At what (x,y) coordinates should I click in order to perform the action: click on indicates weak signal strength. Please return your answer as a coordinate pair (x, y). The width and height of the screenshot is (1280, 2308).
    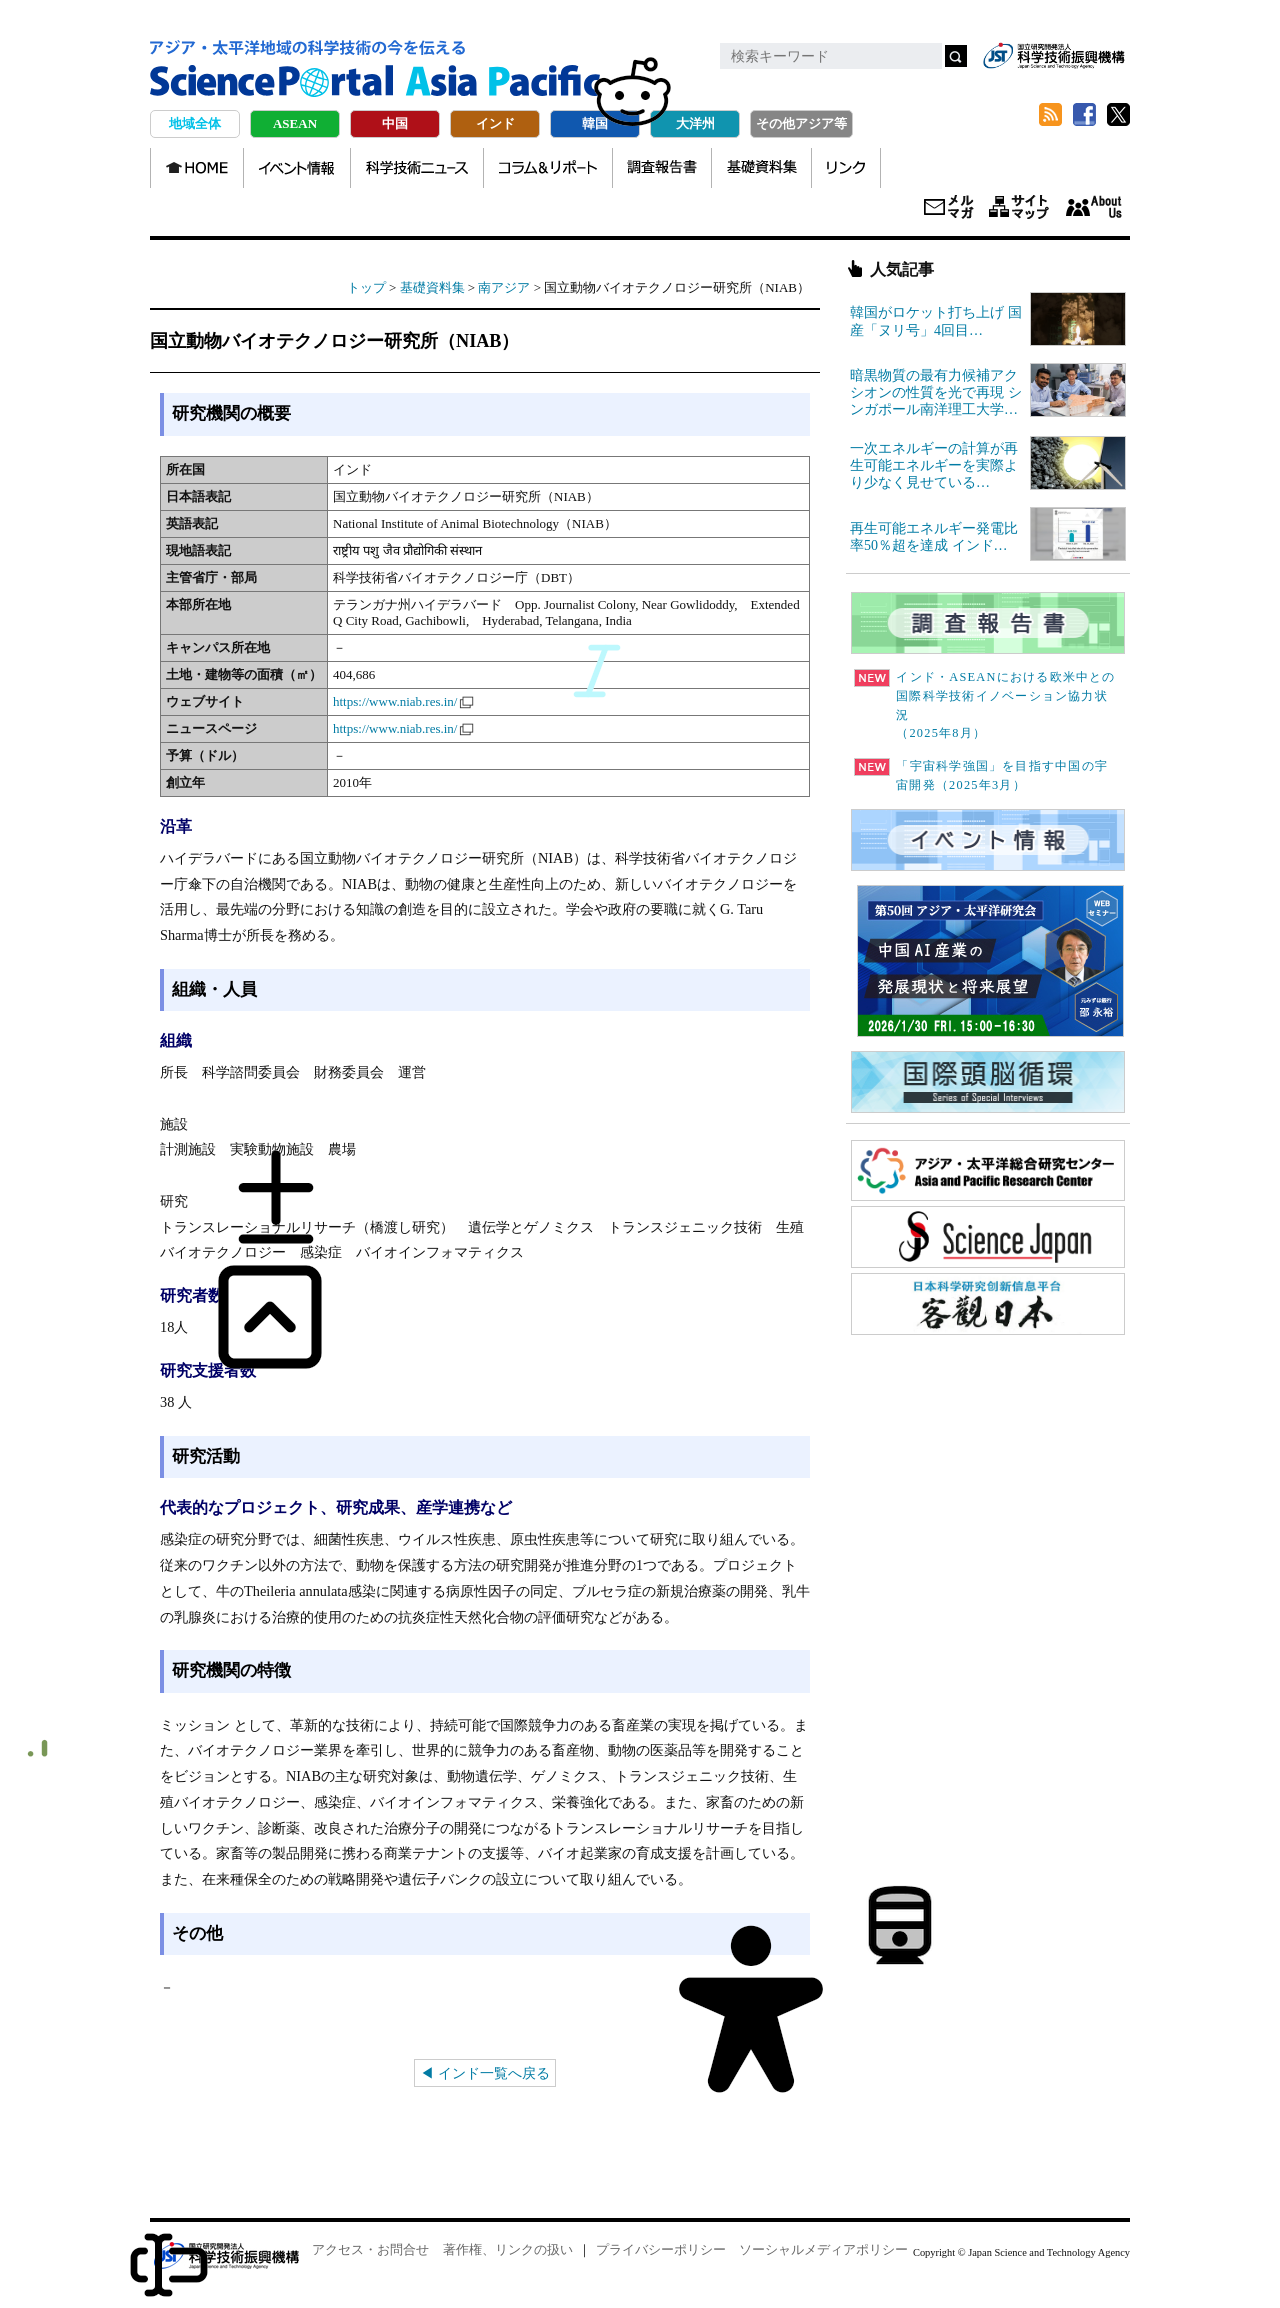
    Looking at the image, I should click on (58, 1731).